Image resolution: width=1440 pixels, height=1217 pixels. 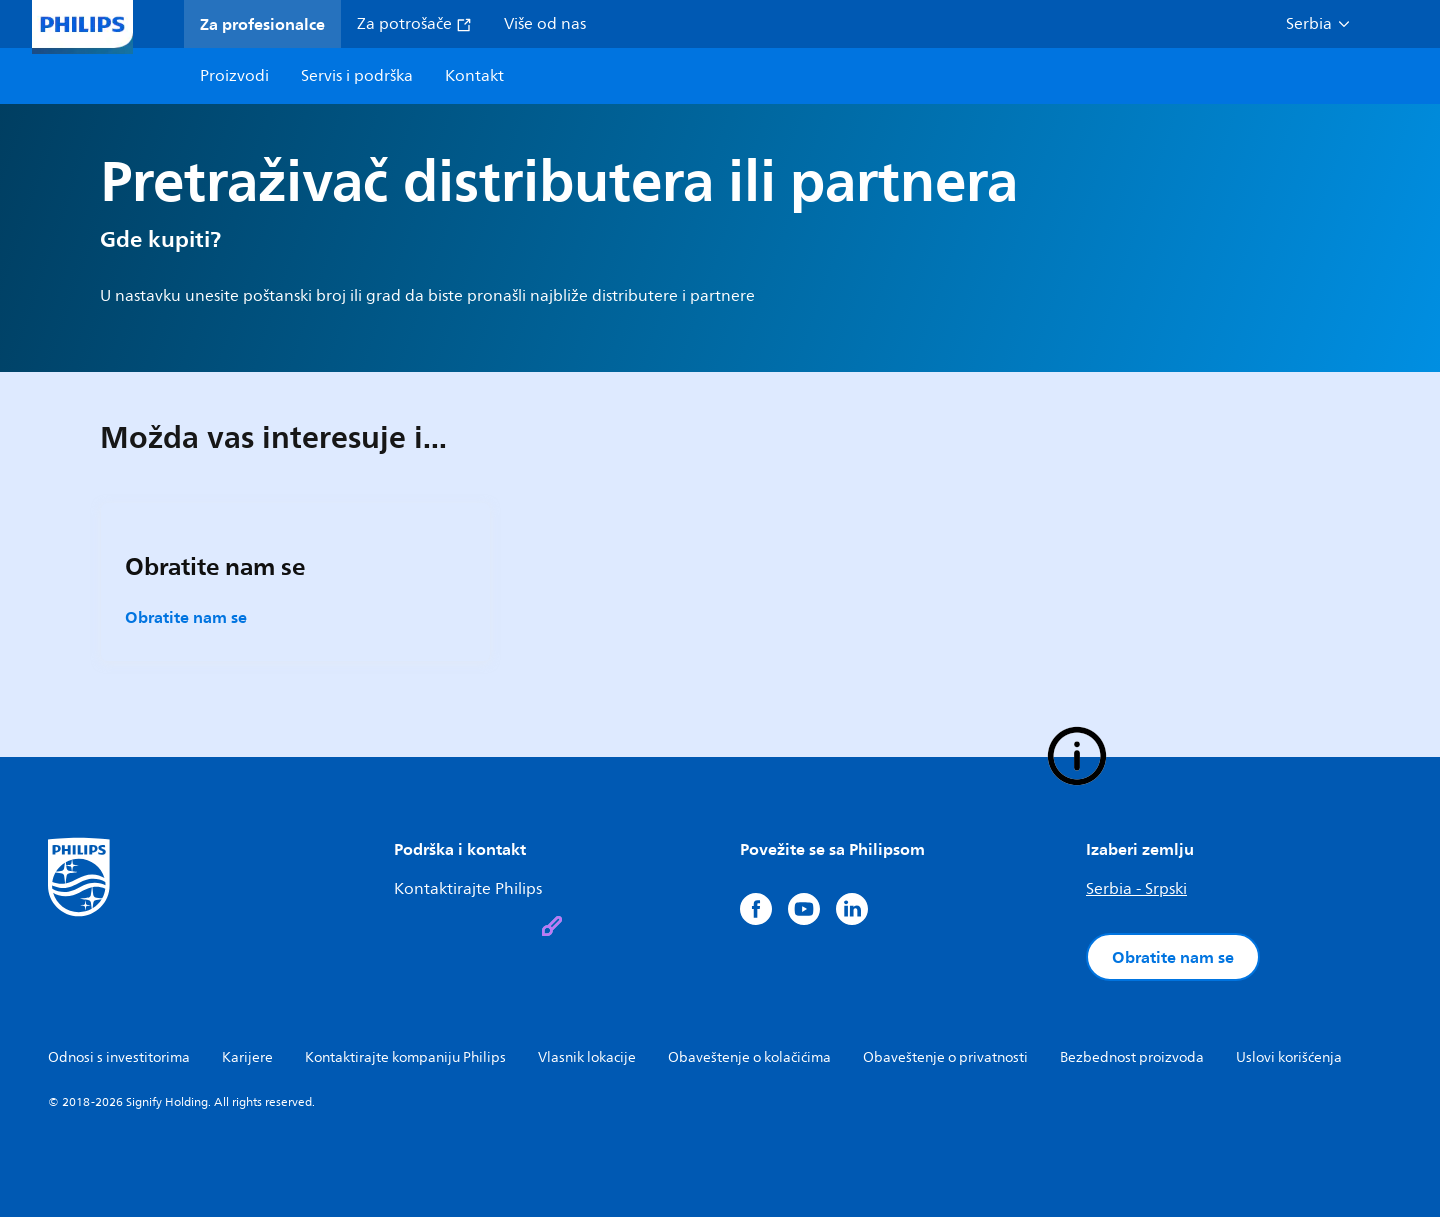 What do you see at coordinates (552, 926) in the screenshot?
I see `access drawing or painting tools` at bounding box center [552, 926].